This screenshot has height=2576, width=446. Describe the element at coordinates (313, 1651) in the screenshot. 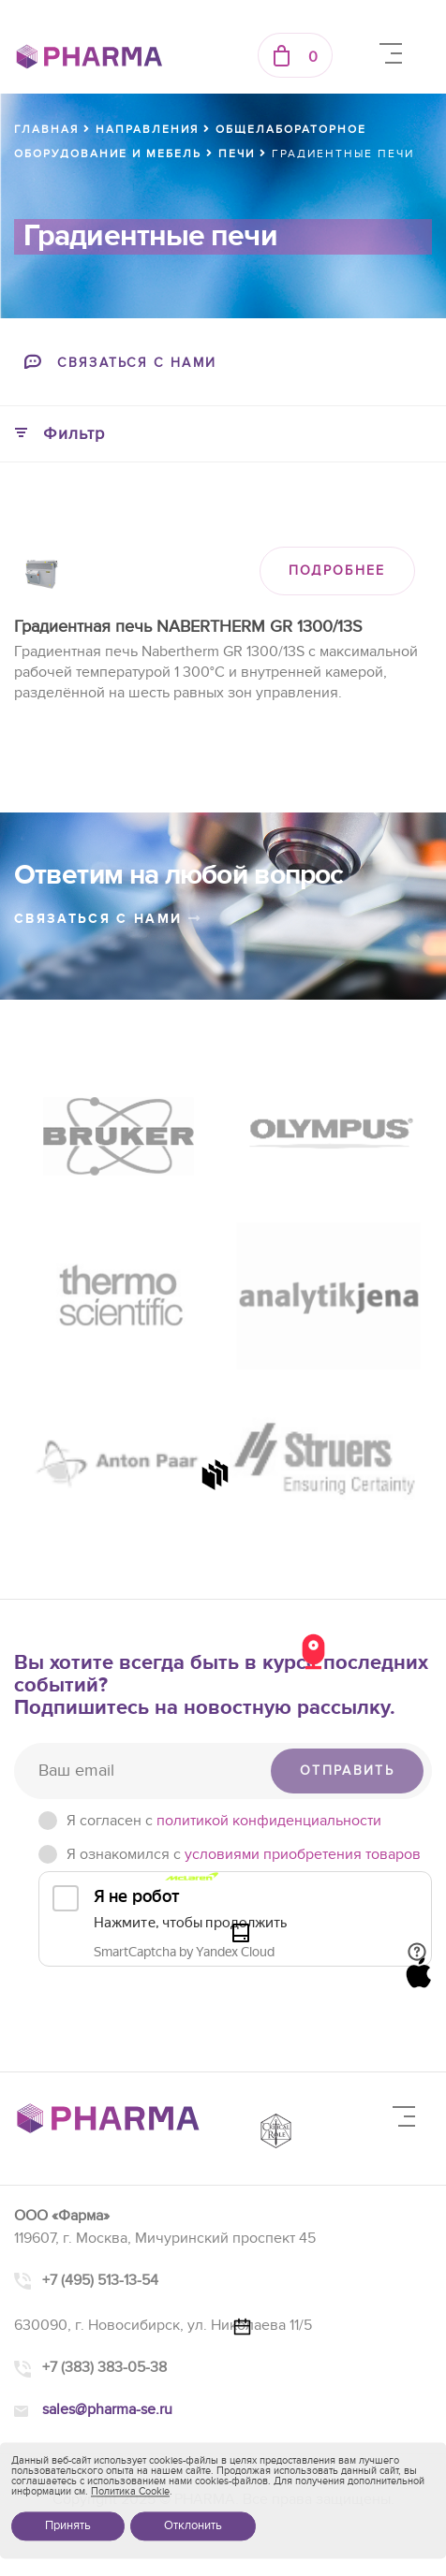

I see `enable webcam or video camera` at that location.